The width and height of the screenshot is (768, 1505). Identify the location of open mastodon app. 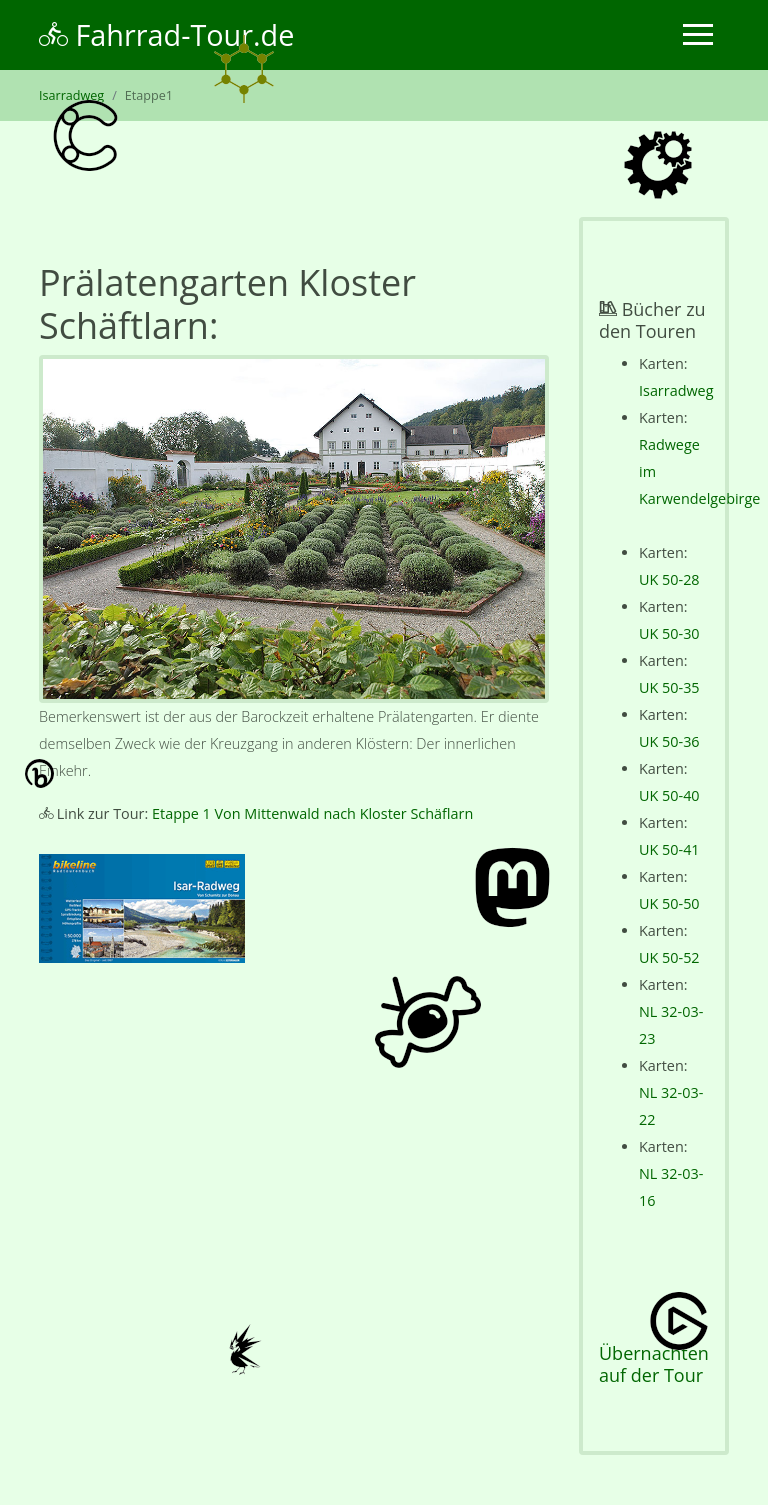
(512, 887).